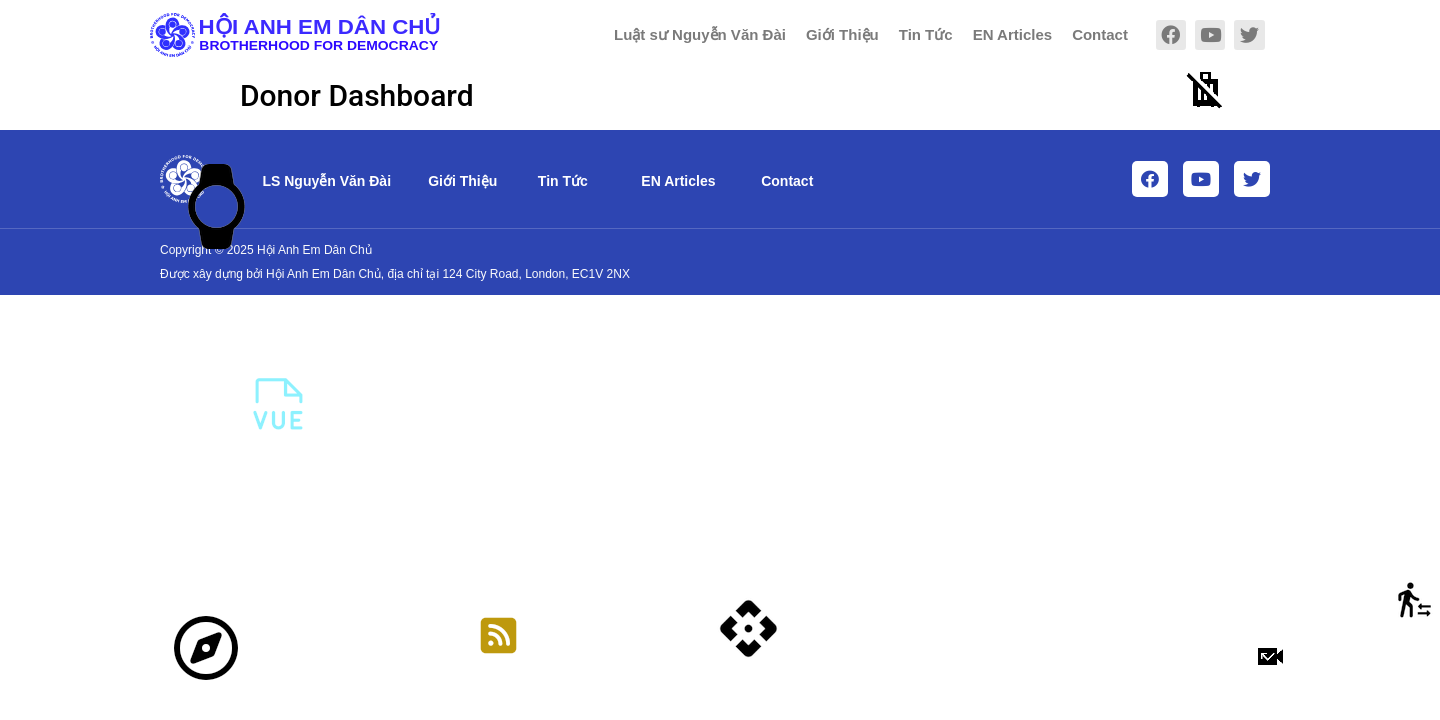  Describe the element at coordinates (748, 628) in the screenshot. I see `access API settings or integrations` at that location.